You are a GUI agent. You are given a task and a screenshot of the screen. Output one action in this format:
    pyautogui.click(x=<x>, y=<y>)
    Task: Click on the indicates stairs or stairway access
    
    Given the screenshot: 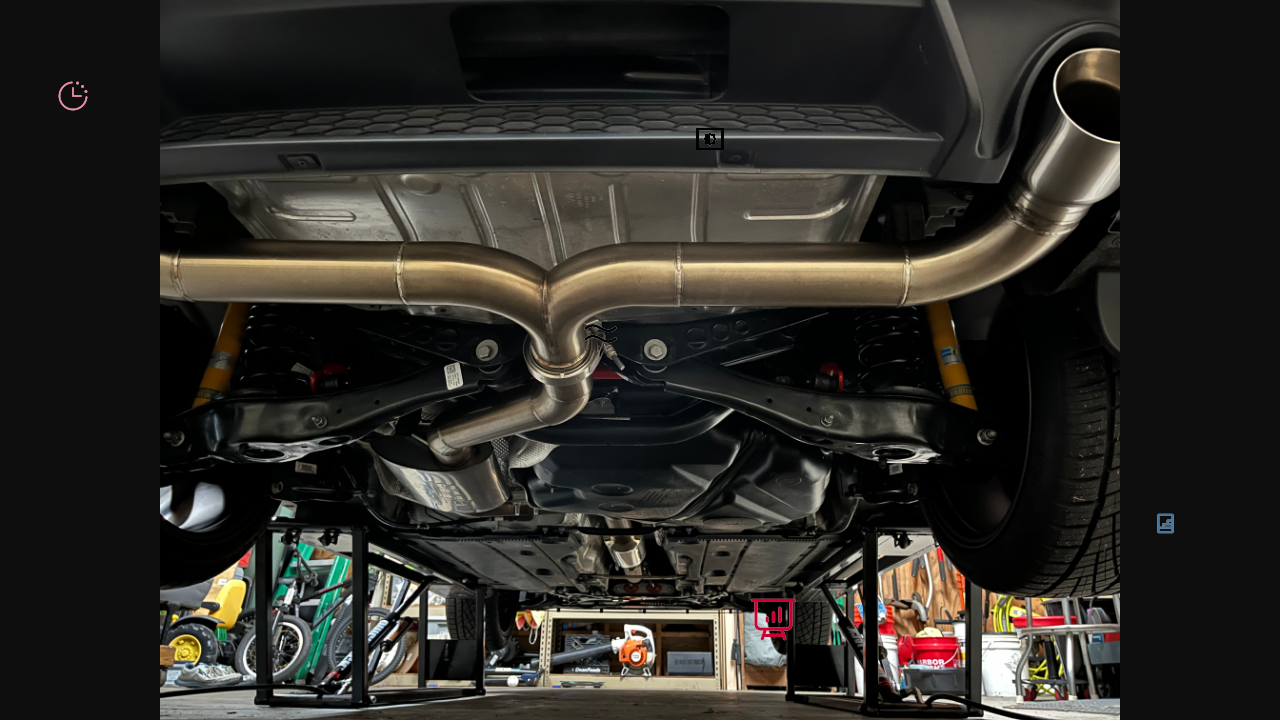 What is the action you would take?
    pyautogui.click(x=1165, y=523)
    